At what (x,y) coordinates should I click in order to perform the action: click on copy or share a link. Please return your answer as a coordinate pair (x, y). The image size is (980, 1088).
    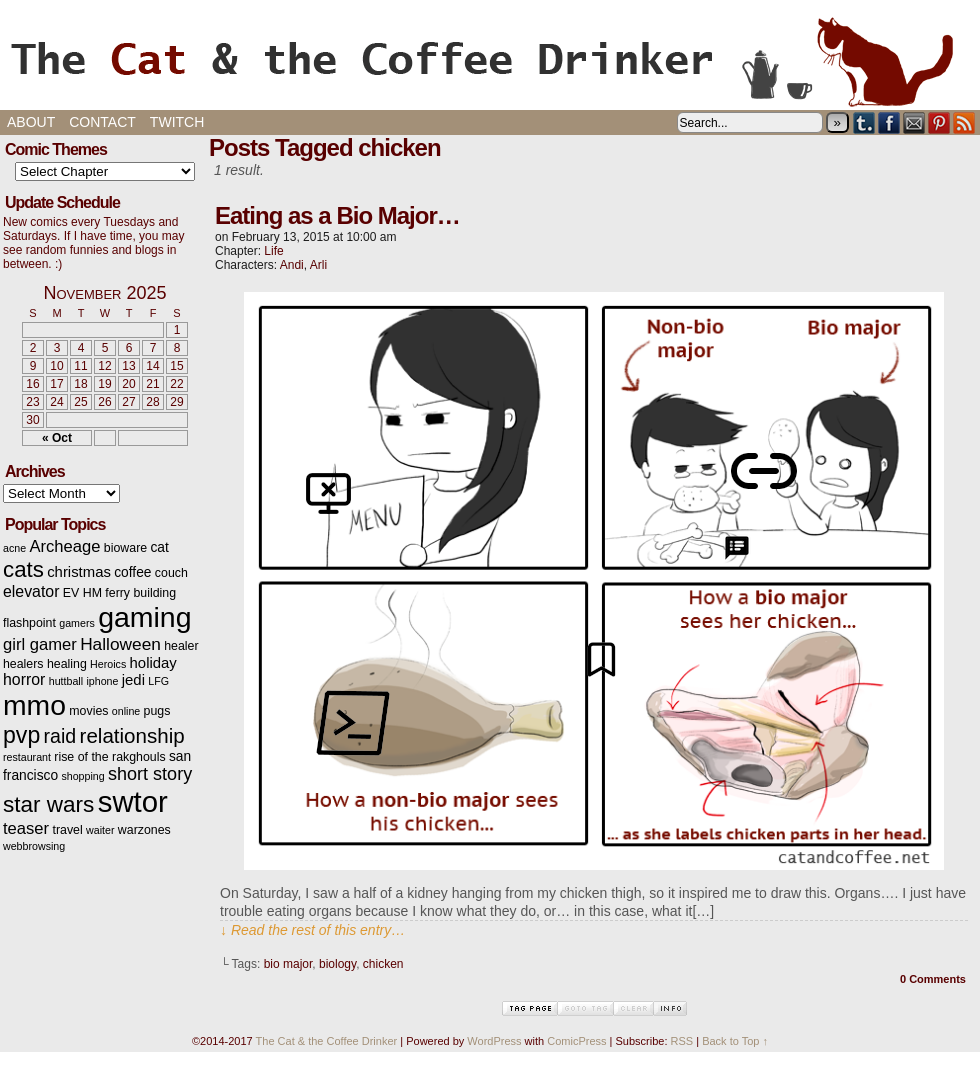
    Looking at the image, I should click on (764, 471).